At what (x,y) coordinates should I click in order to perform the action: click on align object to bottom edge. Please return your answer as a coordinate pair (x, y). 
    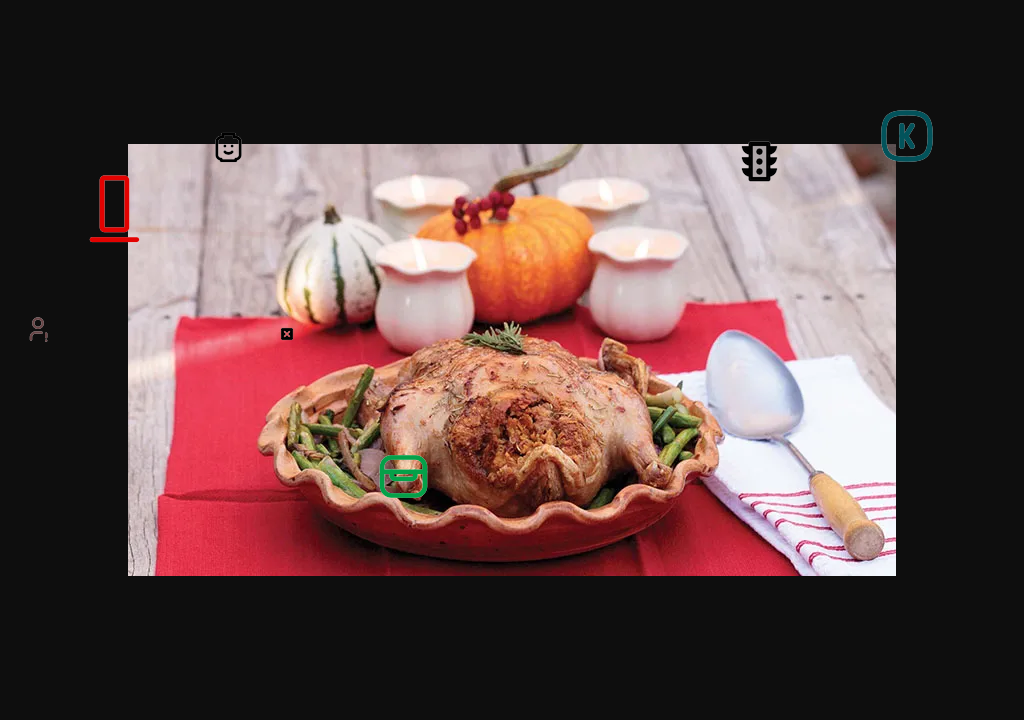
    Looking at the image, I should click on (114, 207).